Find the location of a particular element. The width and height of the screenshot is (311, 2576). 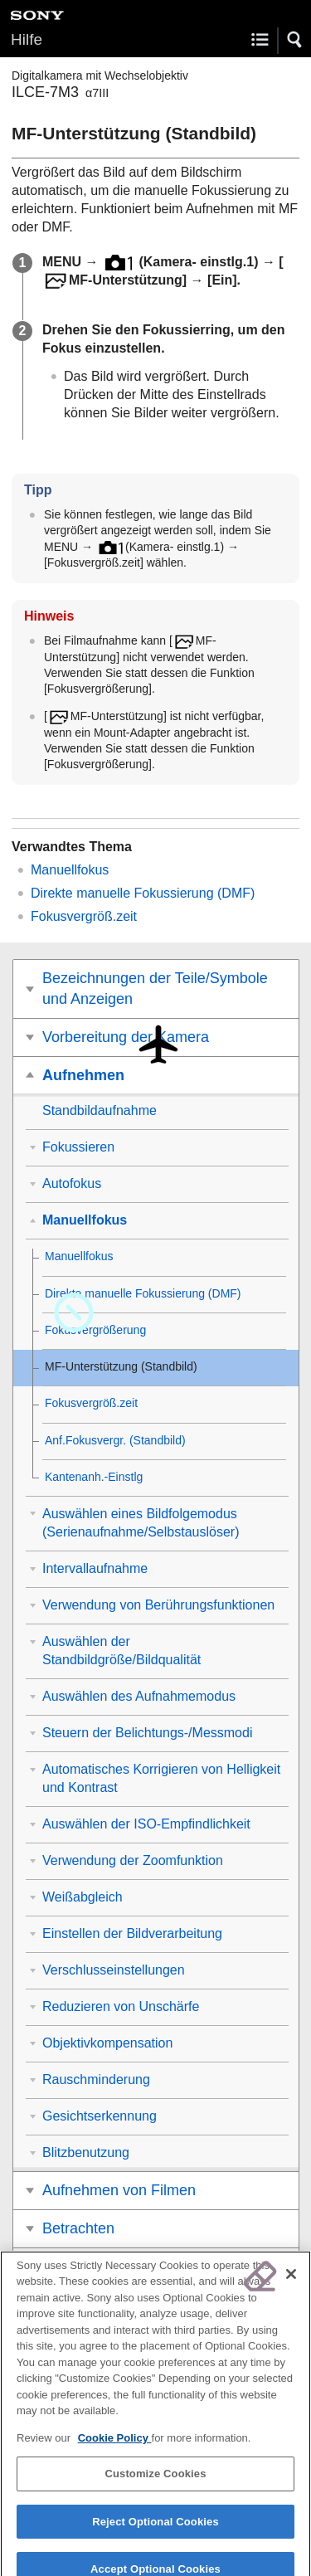

erase or clear content is located at coordinates (260, 2276).